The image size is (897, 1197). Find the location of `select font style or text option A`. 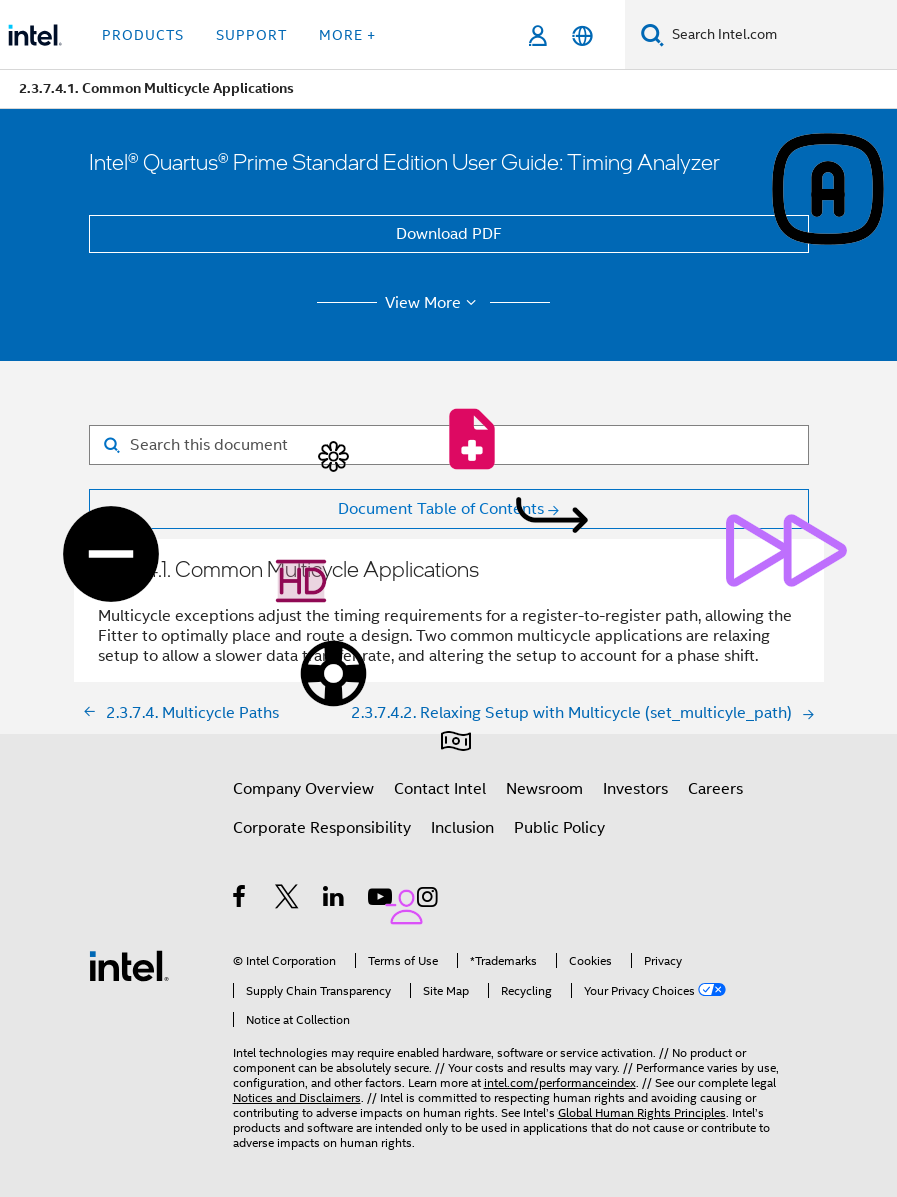

select font style or text option A is located at coordinates (828, 189).